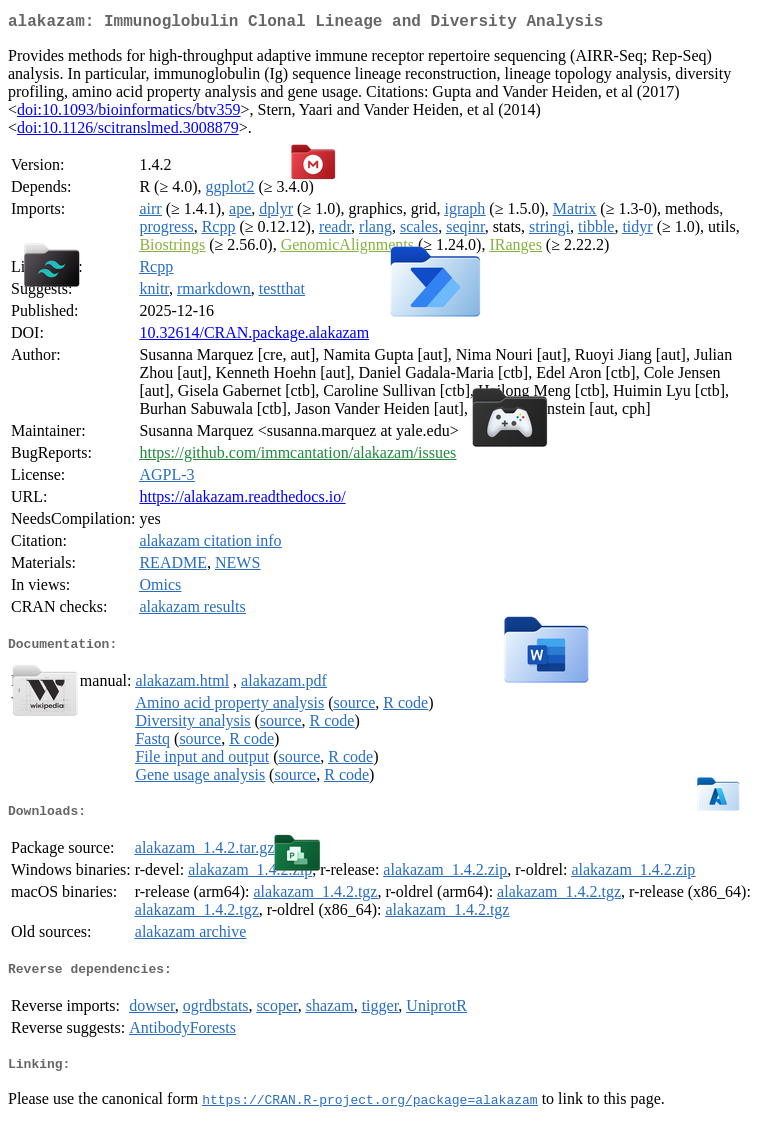 The height and width of the screenshot is (1140, 768). Describe the element at coordinates (313, 163) in the screenshot. I see `open mega cloud storage folder` at that location.